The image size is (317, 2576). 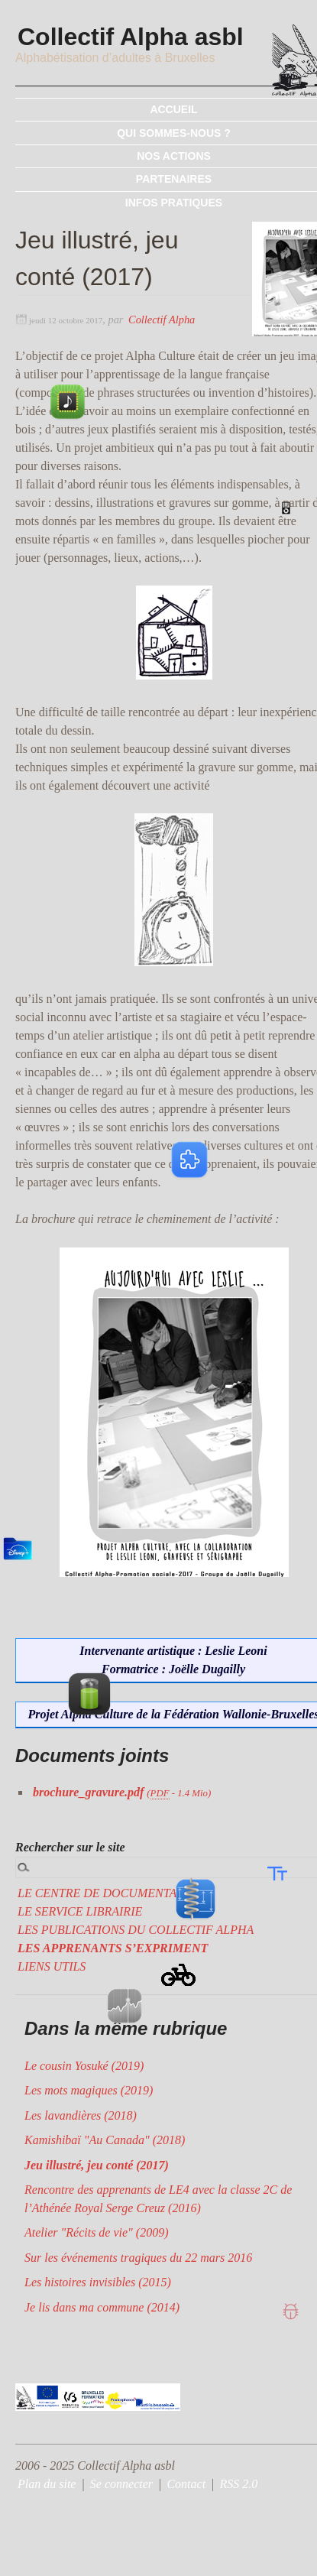 What do you see at coordinates (67, 401) in the screenshot?
I see `audio card or sound hardware device` at bounding box center [67, 401].